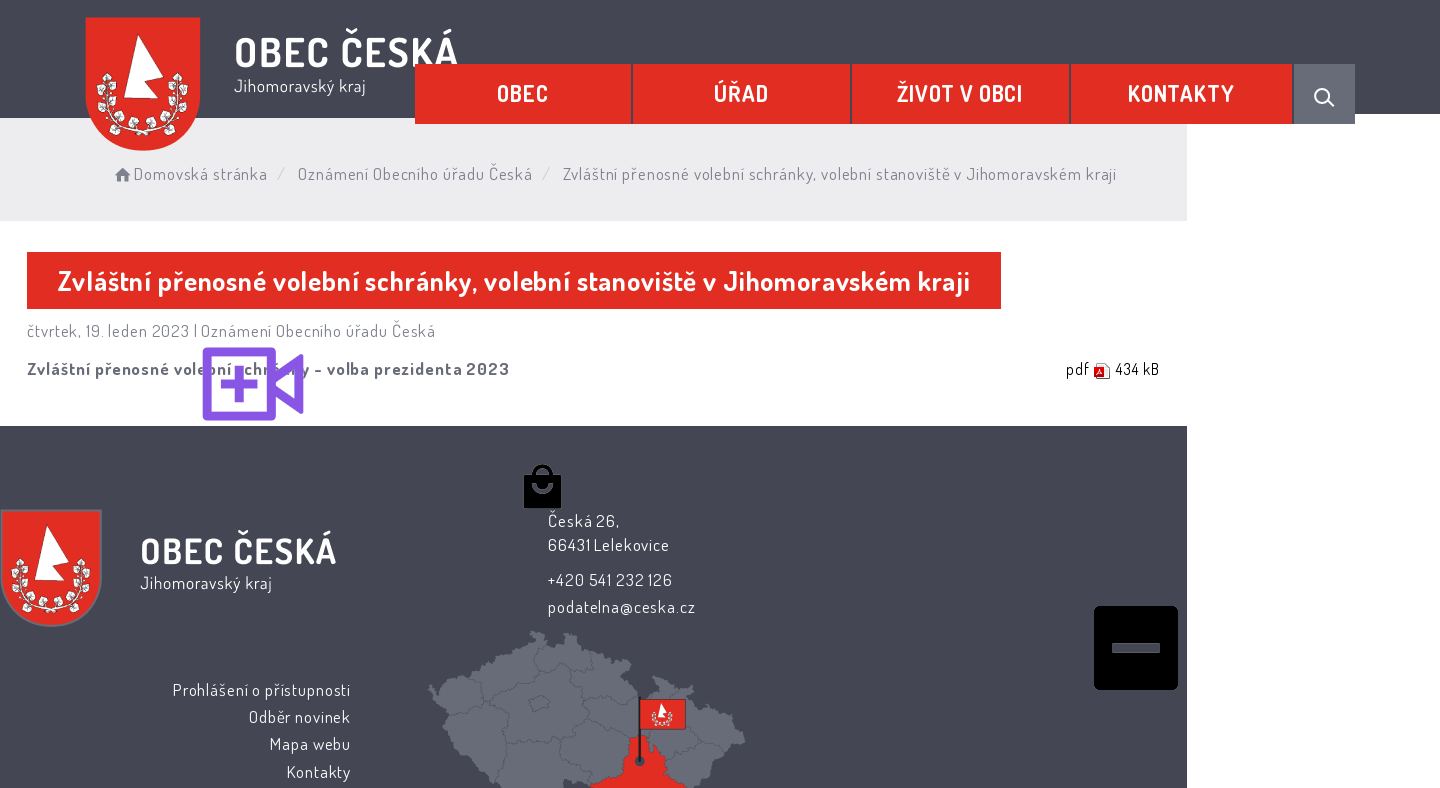 This screenshot has height=788, width=1440. I want to click on view your shopping bag, so click(542, 487).